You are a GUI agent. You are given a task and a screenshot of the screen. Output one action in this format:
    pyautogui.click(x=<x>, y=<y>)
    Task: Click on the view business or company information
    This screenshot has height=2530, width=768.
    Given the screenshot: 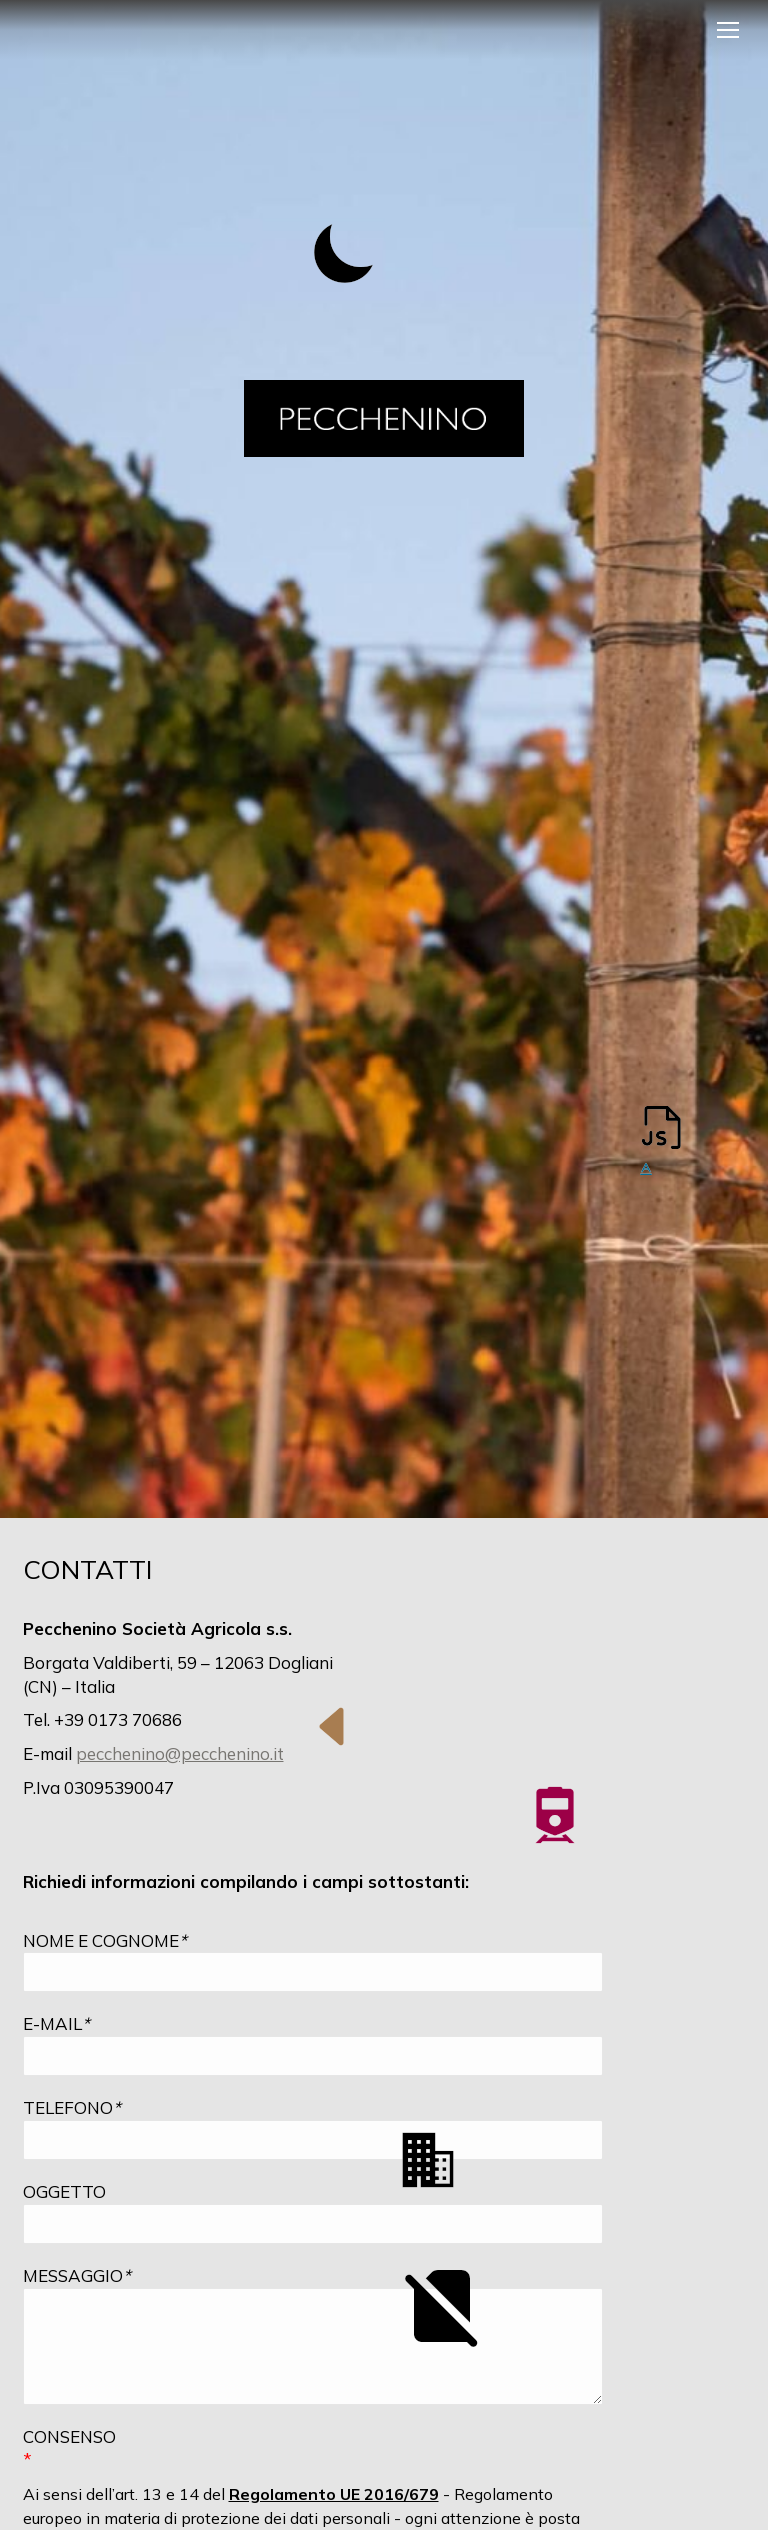 What is the action you would take?
    pyautogui.click(x=428, y=2160)
    